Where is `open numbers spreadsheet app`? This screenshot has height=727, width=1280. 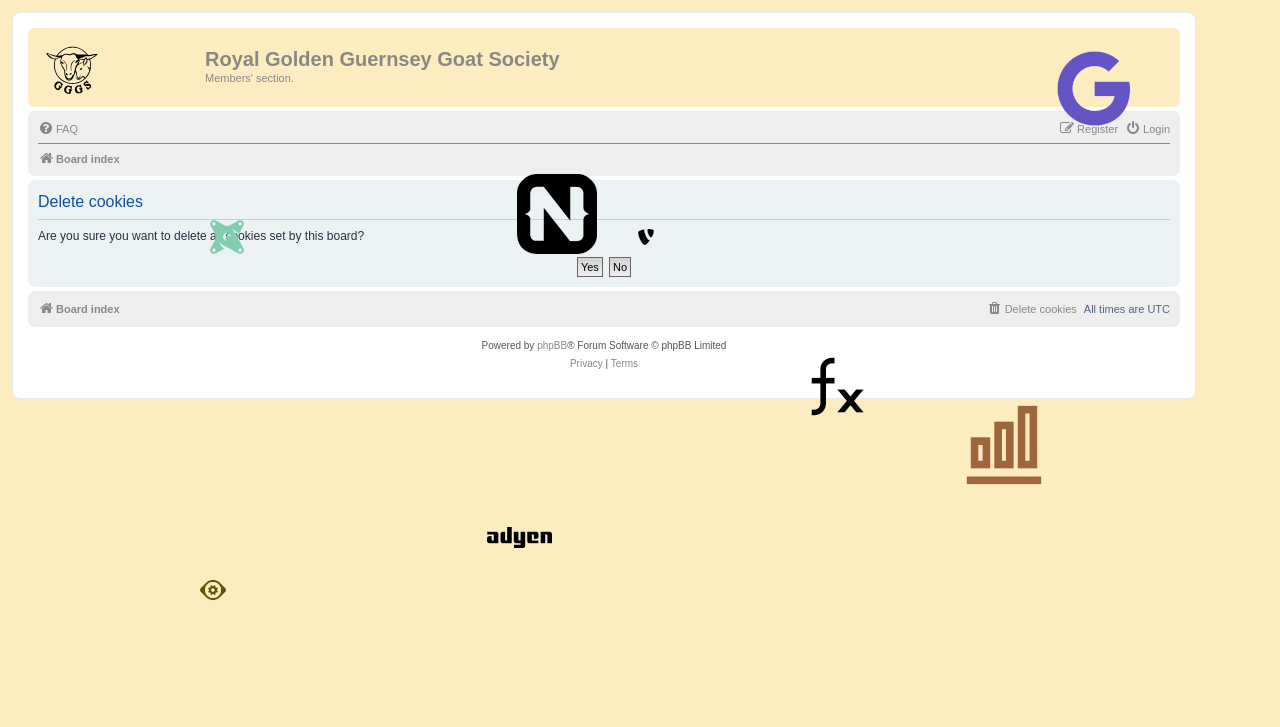 open numbers spreadsheet app is located at coordinates (1002, 445).